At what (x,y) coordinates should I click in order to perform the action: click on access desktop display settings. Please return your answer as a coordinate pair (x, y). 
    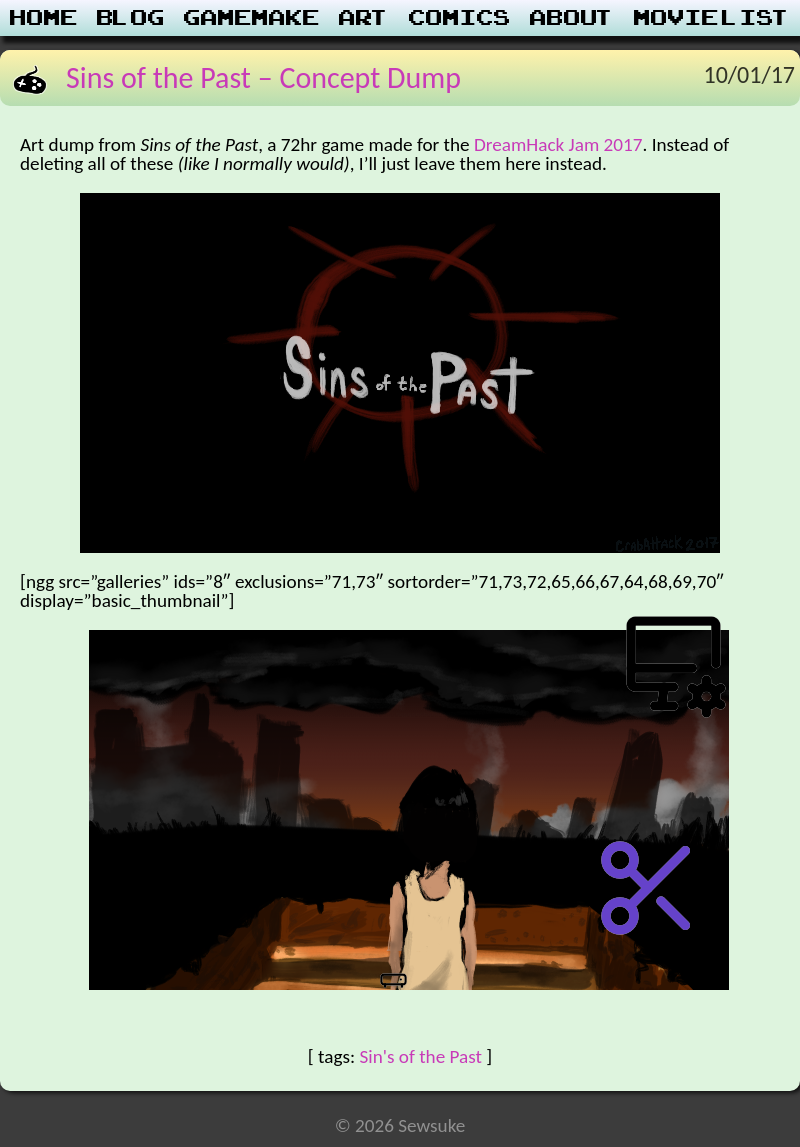
    Looking at the image, I should click on (673, 663).